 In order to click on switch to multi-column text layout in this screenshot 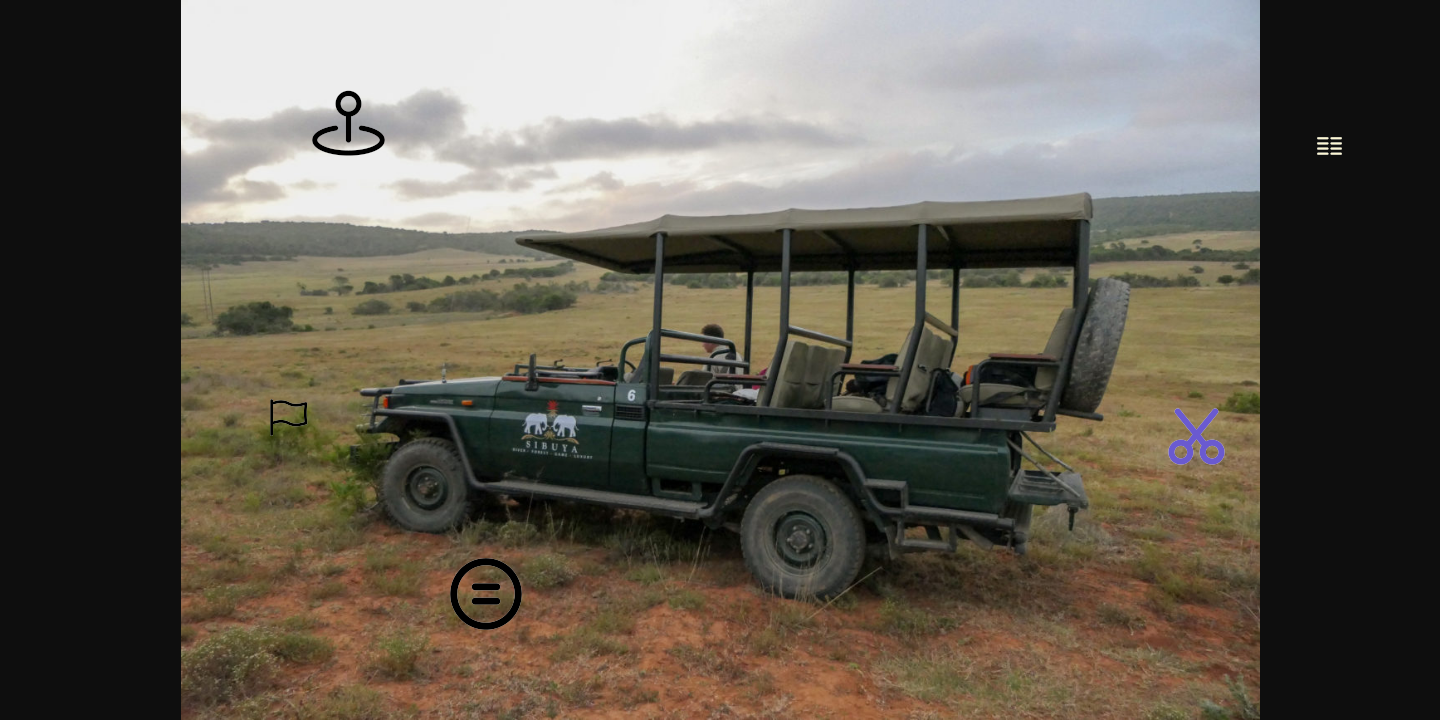, I will do `click(1329, 146)`.